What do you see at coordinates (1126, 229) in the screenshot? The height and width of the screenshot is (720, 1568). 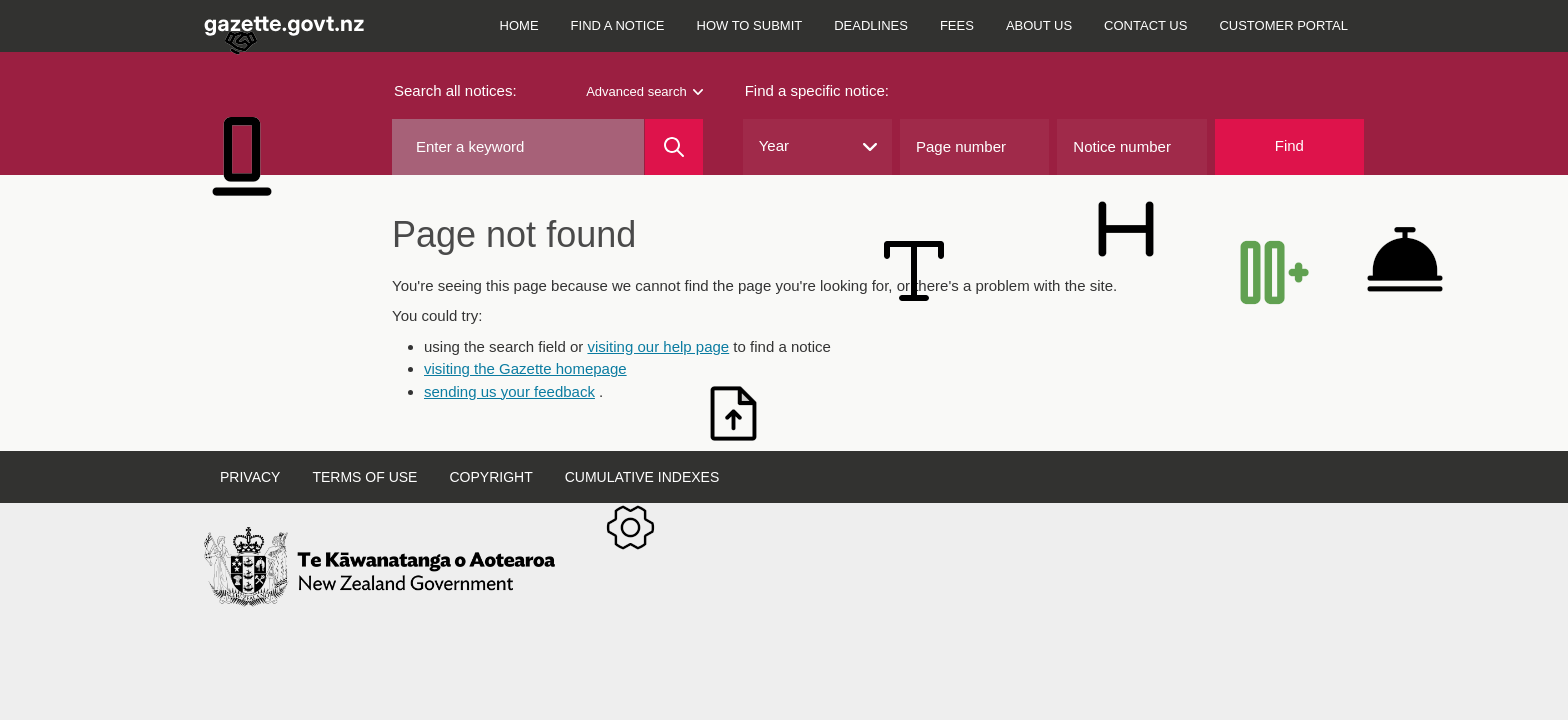 I see `apply heading text formatting` at bounding box center [1126, 229].